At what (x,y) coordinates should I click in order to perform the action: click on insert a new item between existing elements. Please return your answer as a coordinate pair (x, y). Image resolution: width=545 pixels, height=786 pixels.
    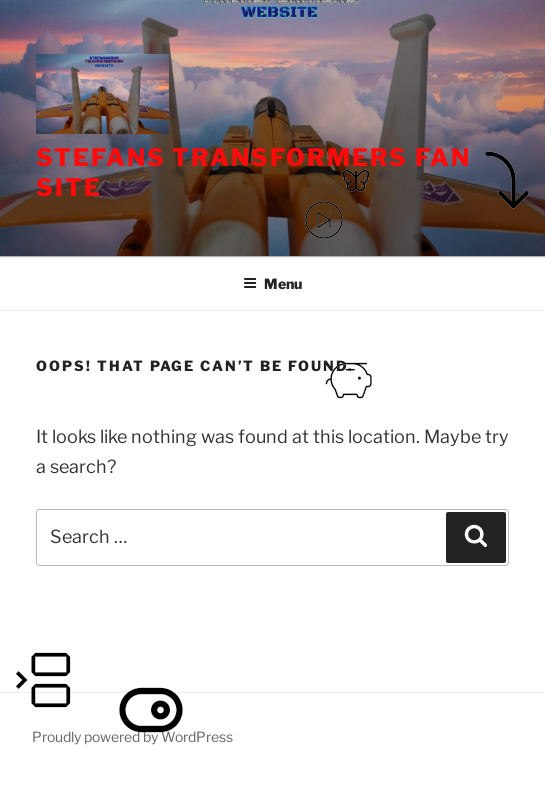
    Looking at the image, I should click on (43, 680).